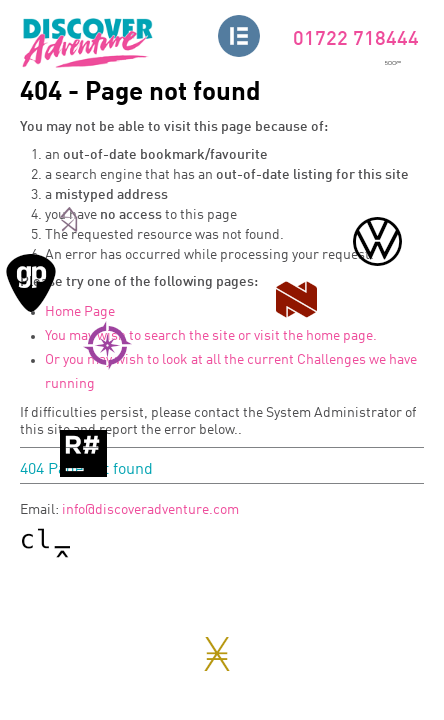 This screenshot has height=720, width=444. I want to click on open OSGeo geospatial tools or resources, so click(107, 345).